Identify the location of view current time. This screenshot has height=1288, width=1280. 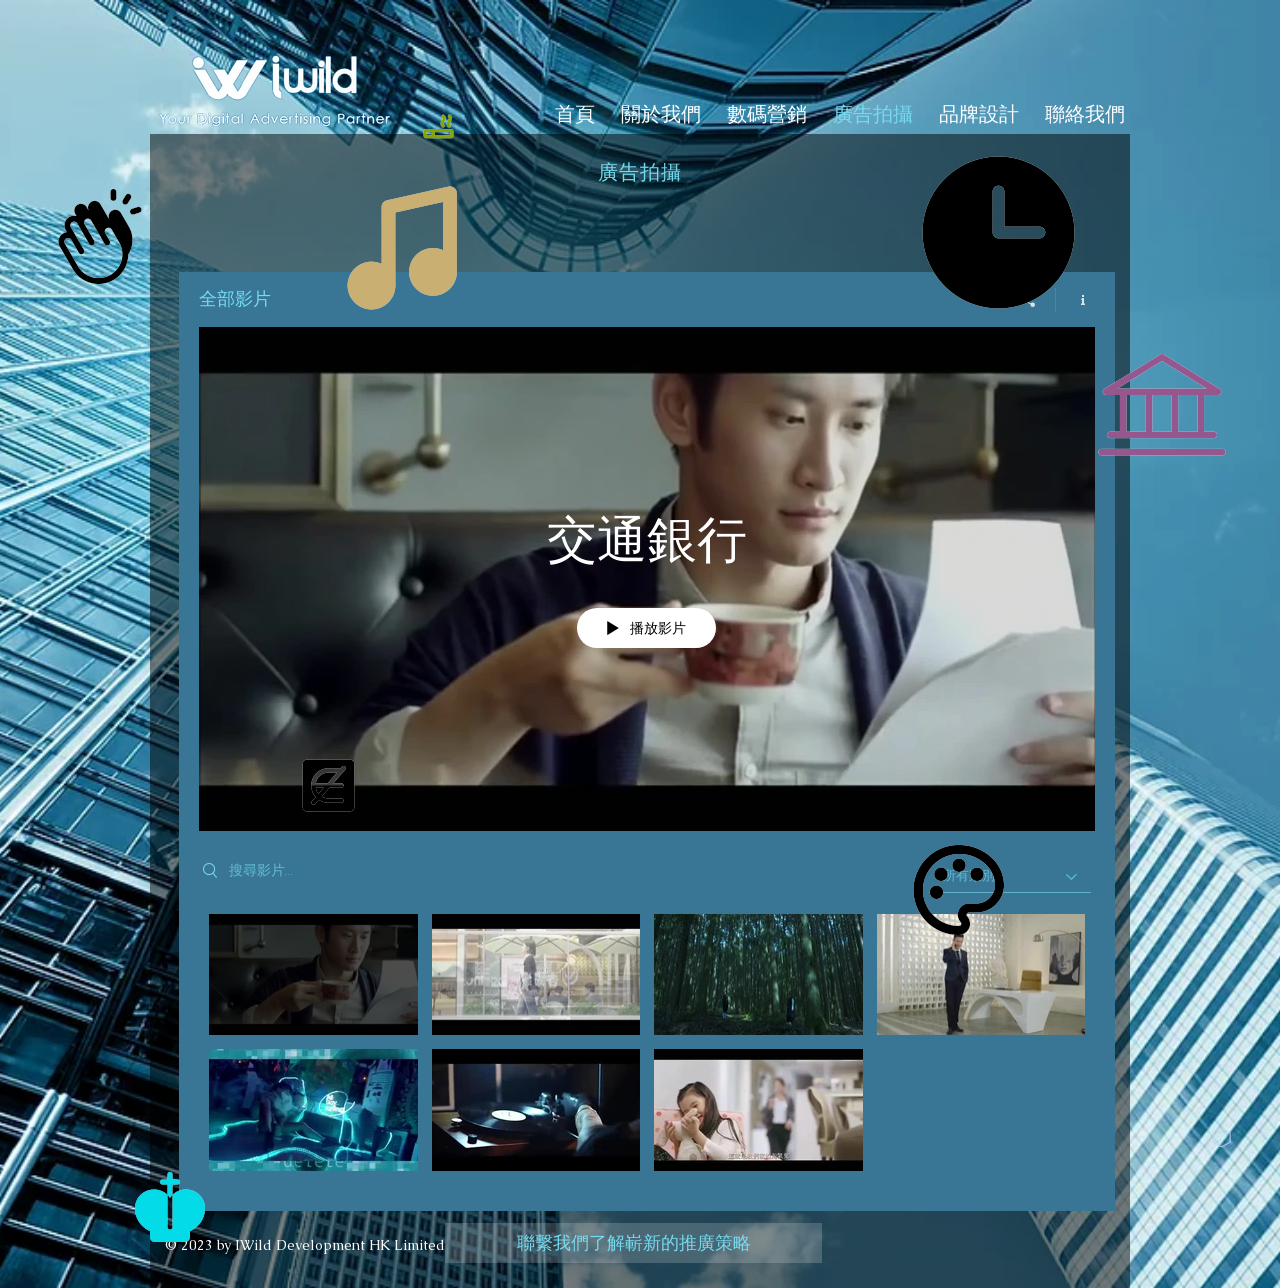
(998, 232).